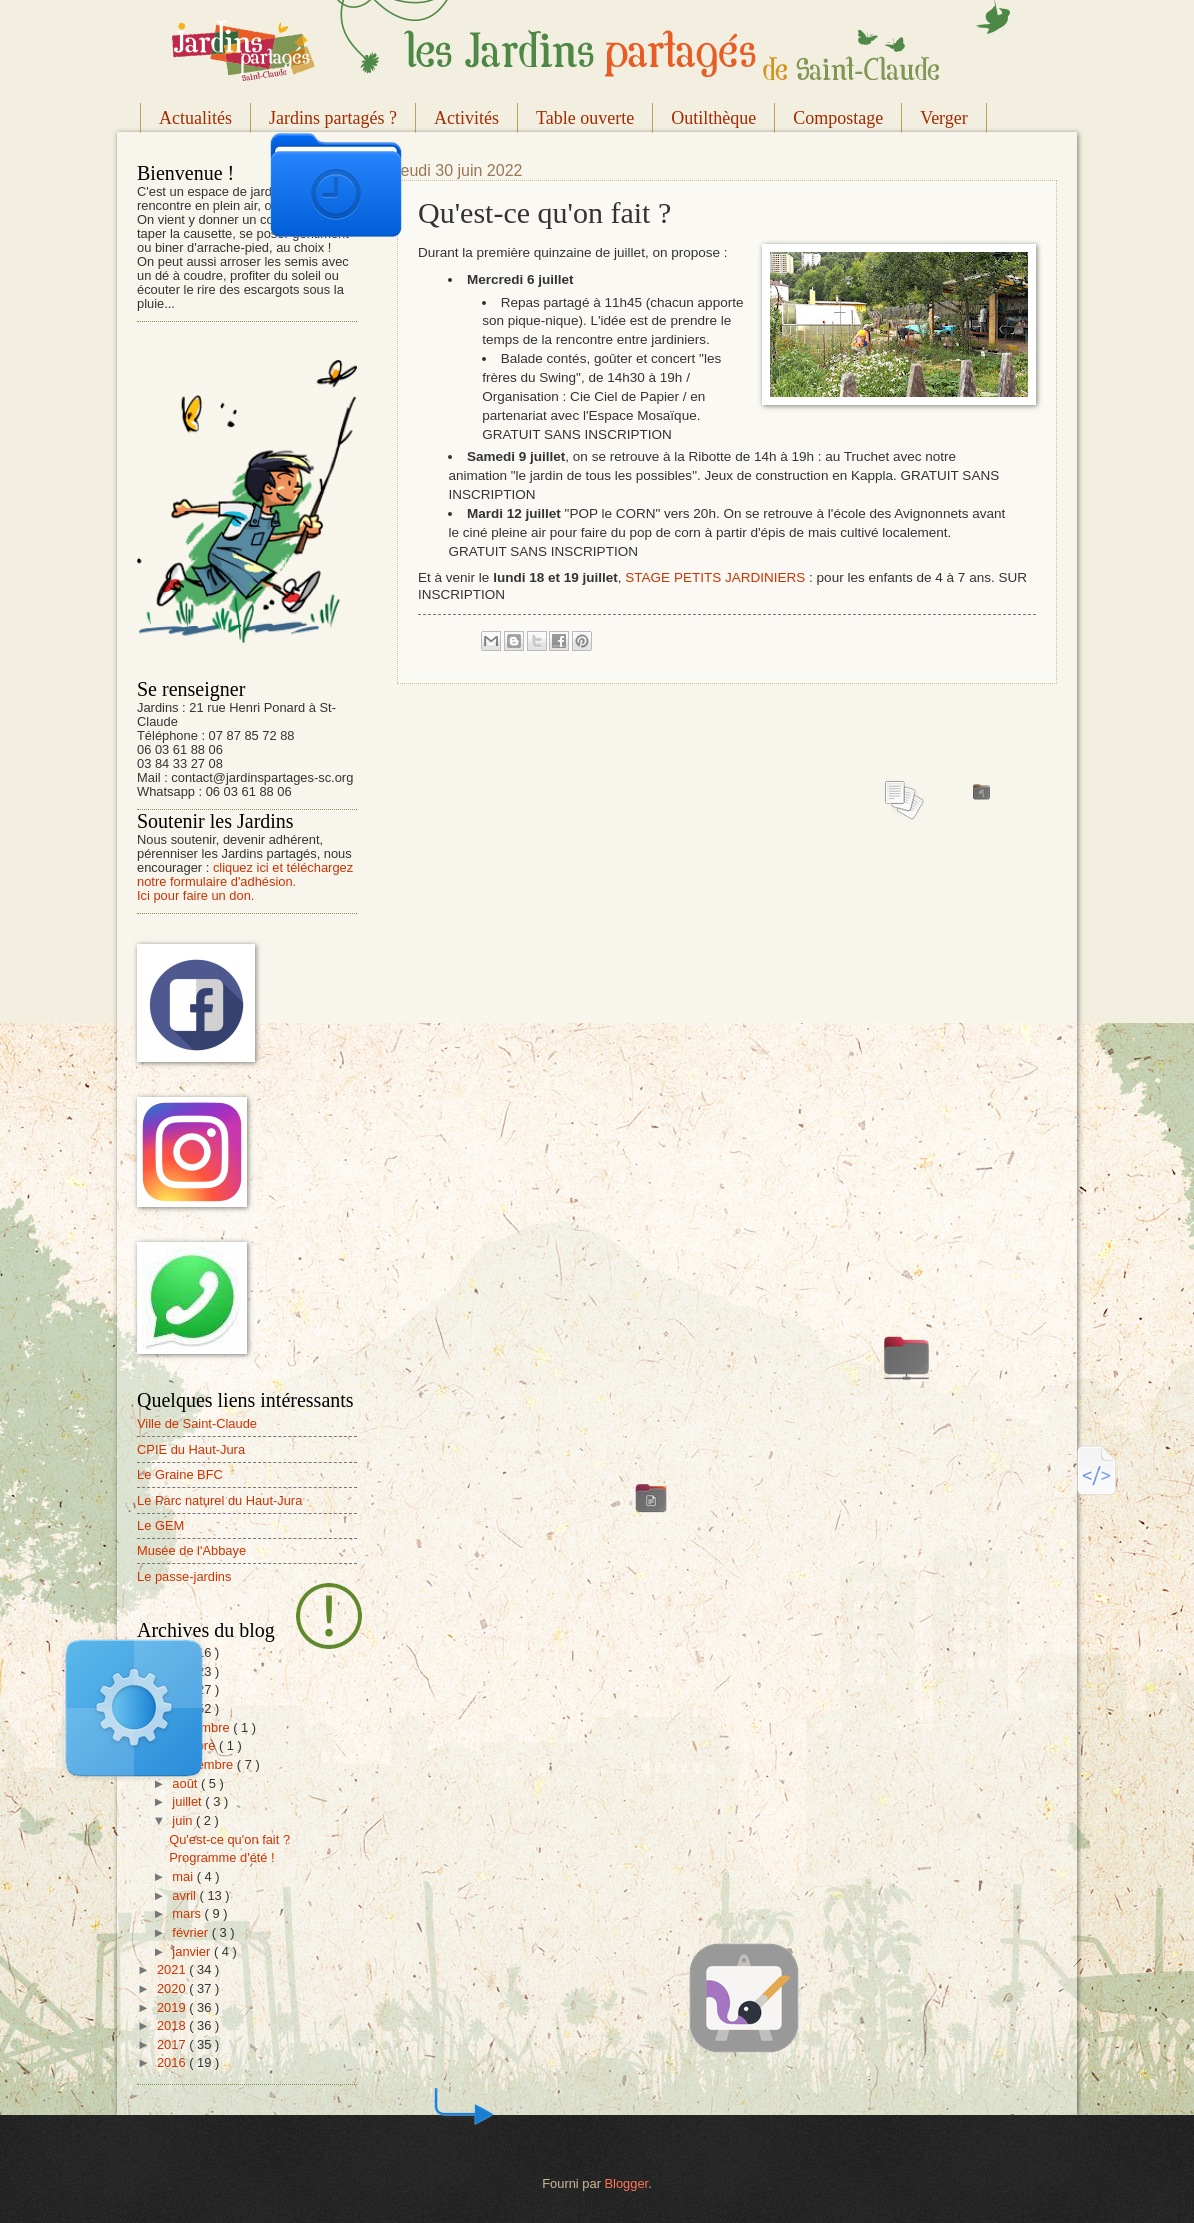 This screenshot has height=2223, width=1194. I want to click on access your documents folder, so click(904, 800).